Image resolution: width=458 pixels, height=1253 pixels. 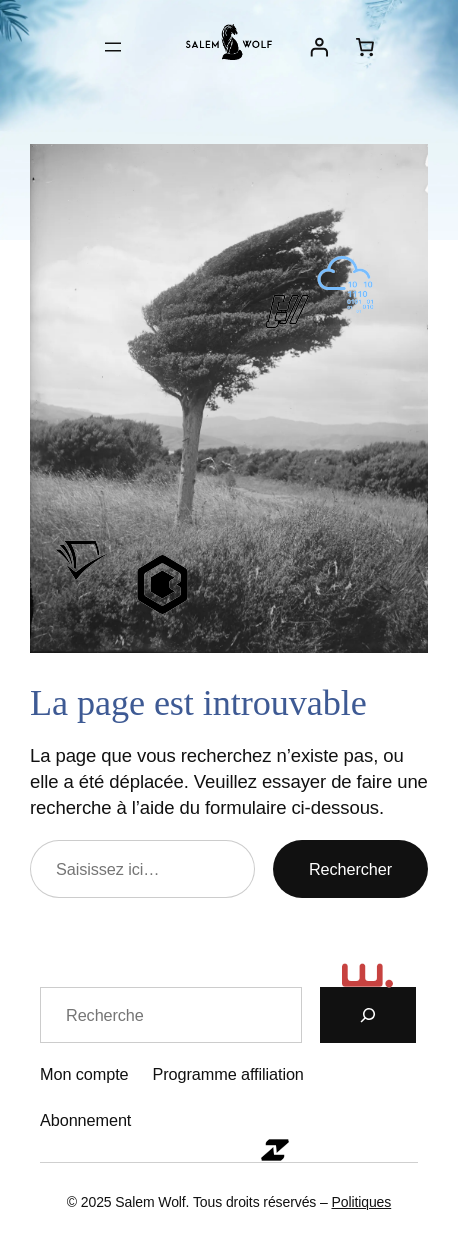 What do you see at coordinates (162, 584) in the screenshot?
I see `open the Bakaláři school management app` at bounding box center [162, 584].